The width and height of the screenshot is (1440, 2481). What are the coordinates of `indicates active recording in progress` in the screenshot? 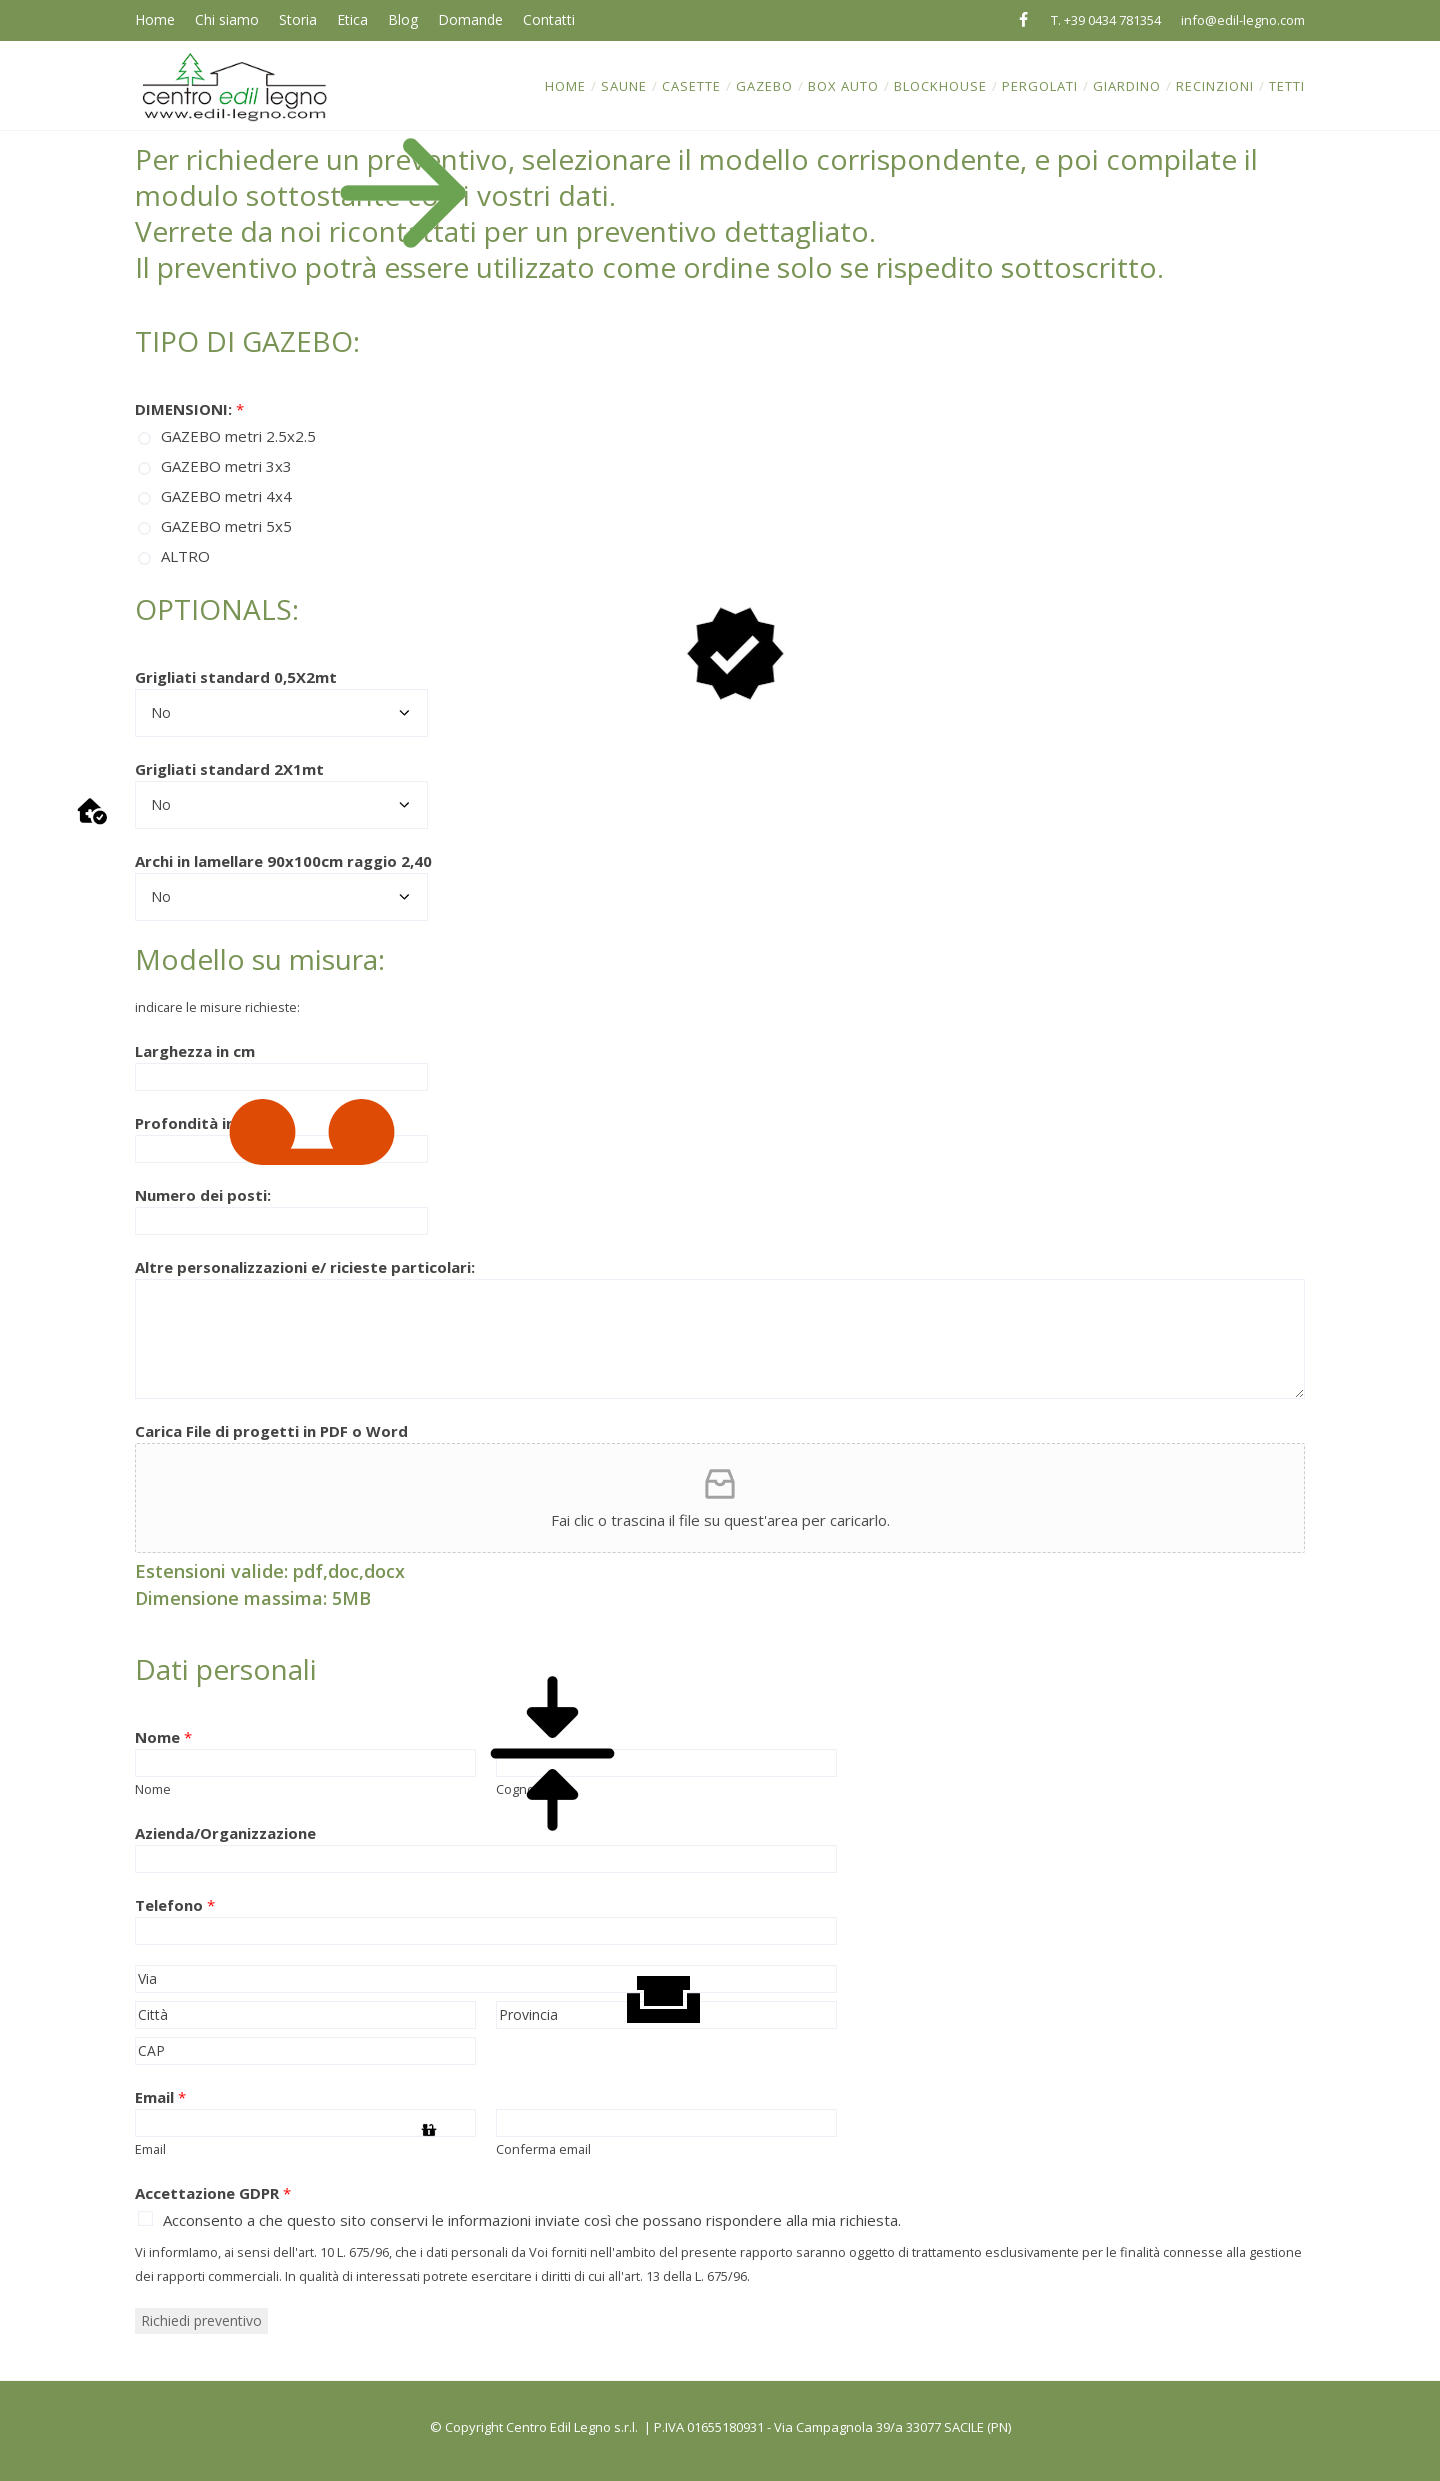 It's located at (312, 1132).